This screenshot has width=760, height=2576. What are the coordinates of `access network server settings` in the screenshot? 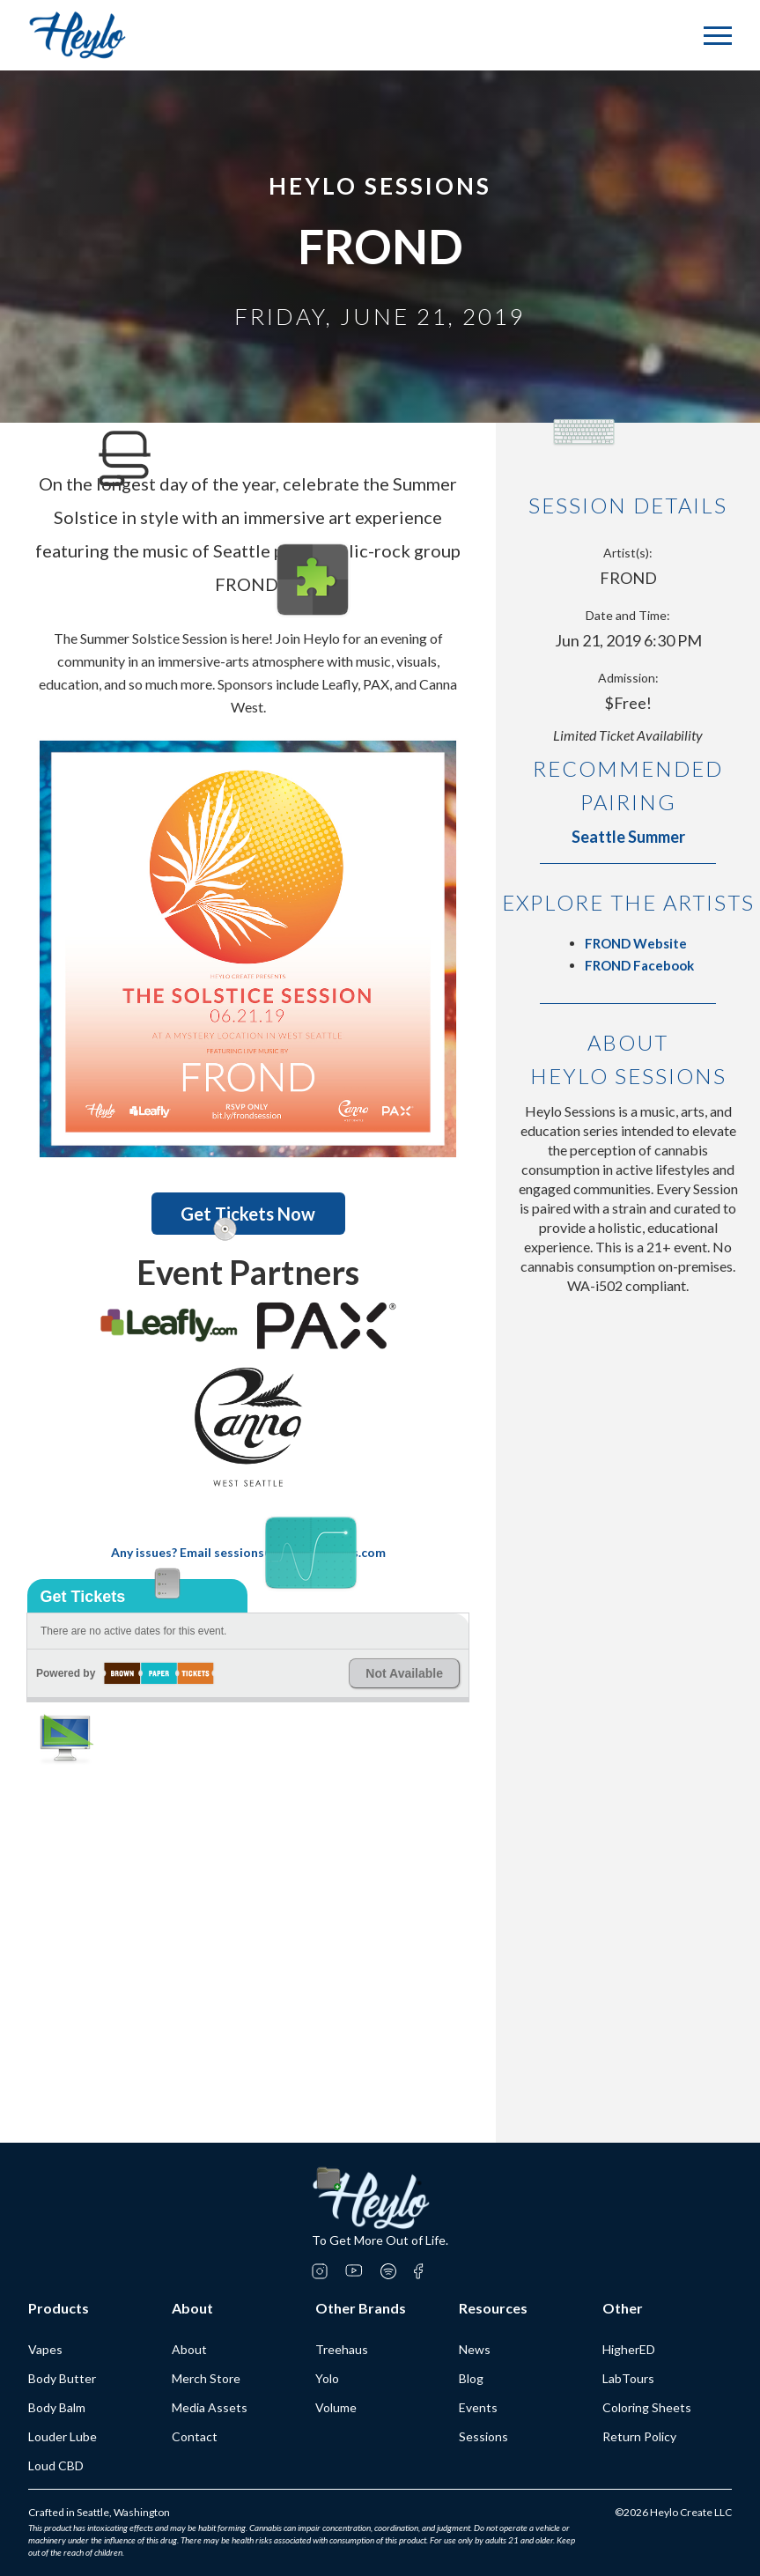 It's located at (167, 1583).